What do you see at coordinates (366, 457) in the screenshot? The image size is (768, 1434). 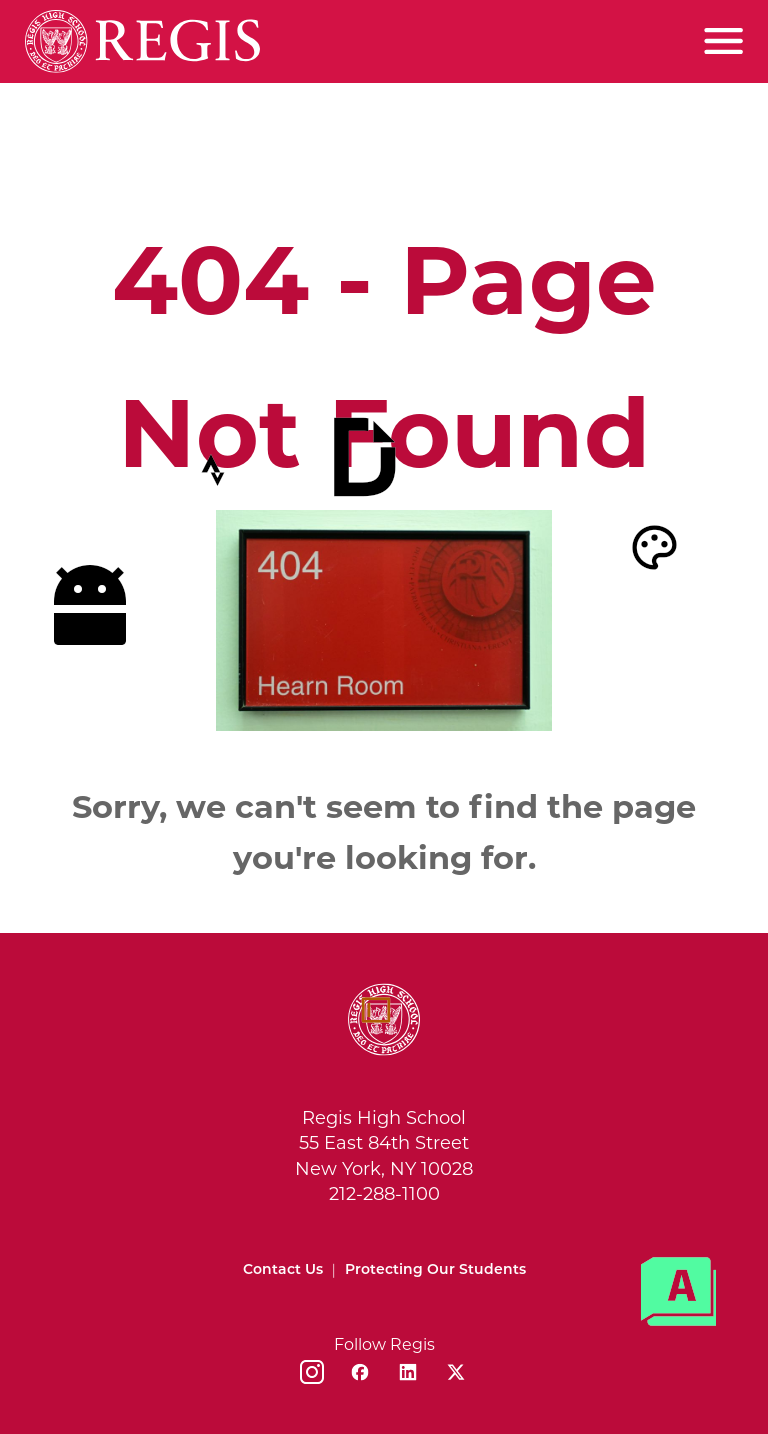 I see `dochub logo - access document signing and editing platform` at bounding box center [366, 457].